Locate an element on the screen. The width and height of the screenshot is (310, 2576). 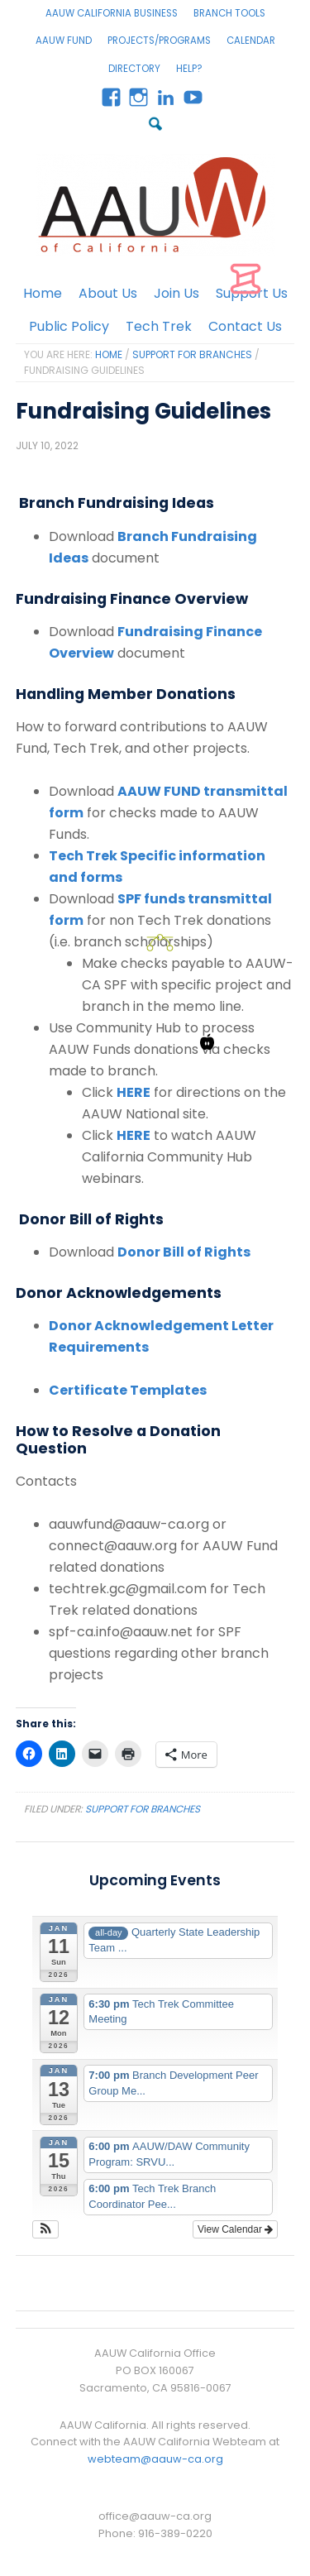
thread or sewing-related tools is located at coordinates (246, 279).